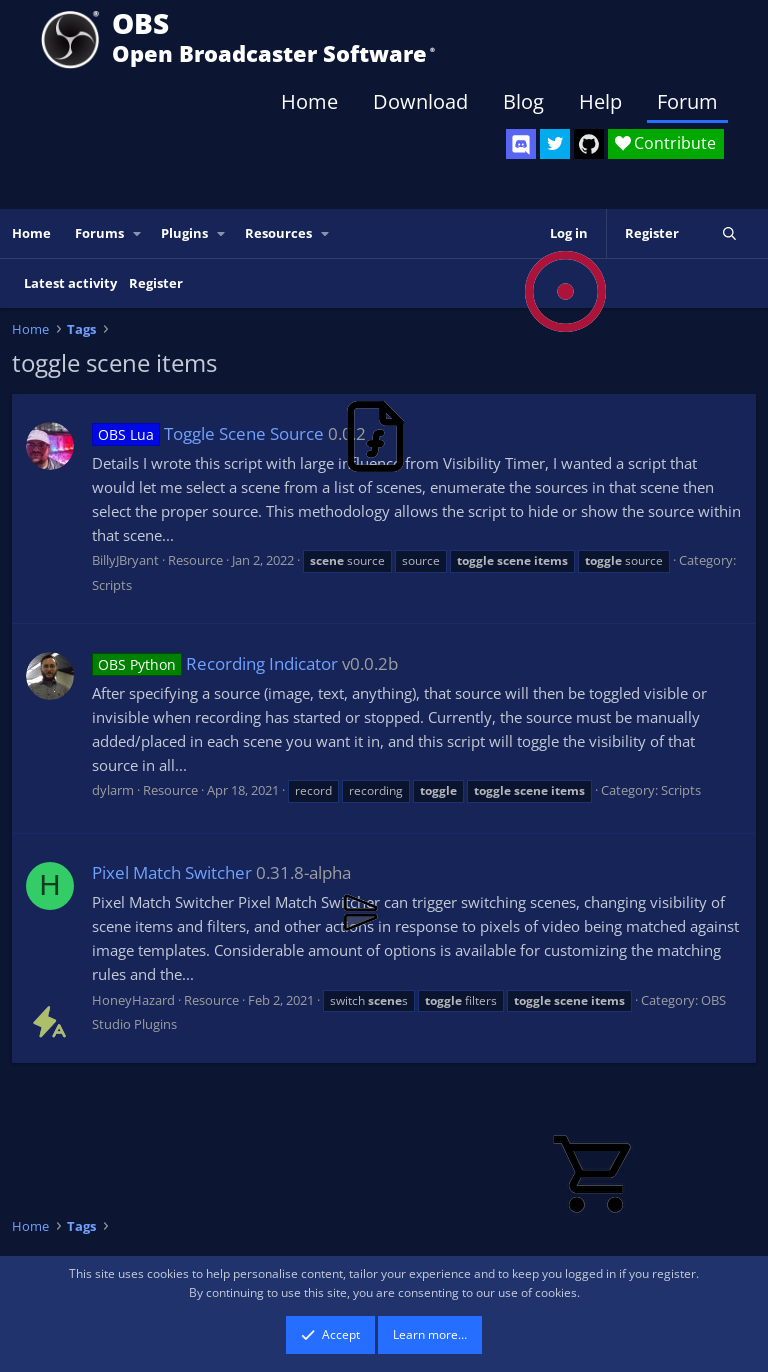 The width and height of the screenshot is (768, 1372). Describe the element at coordinates (359, 912) in the screenshot. I see `flip image vertically` at that location.